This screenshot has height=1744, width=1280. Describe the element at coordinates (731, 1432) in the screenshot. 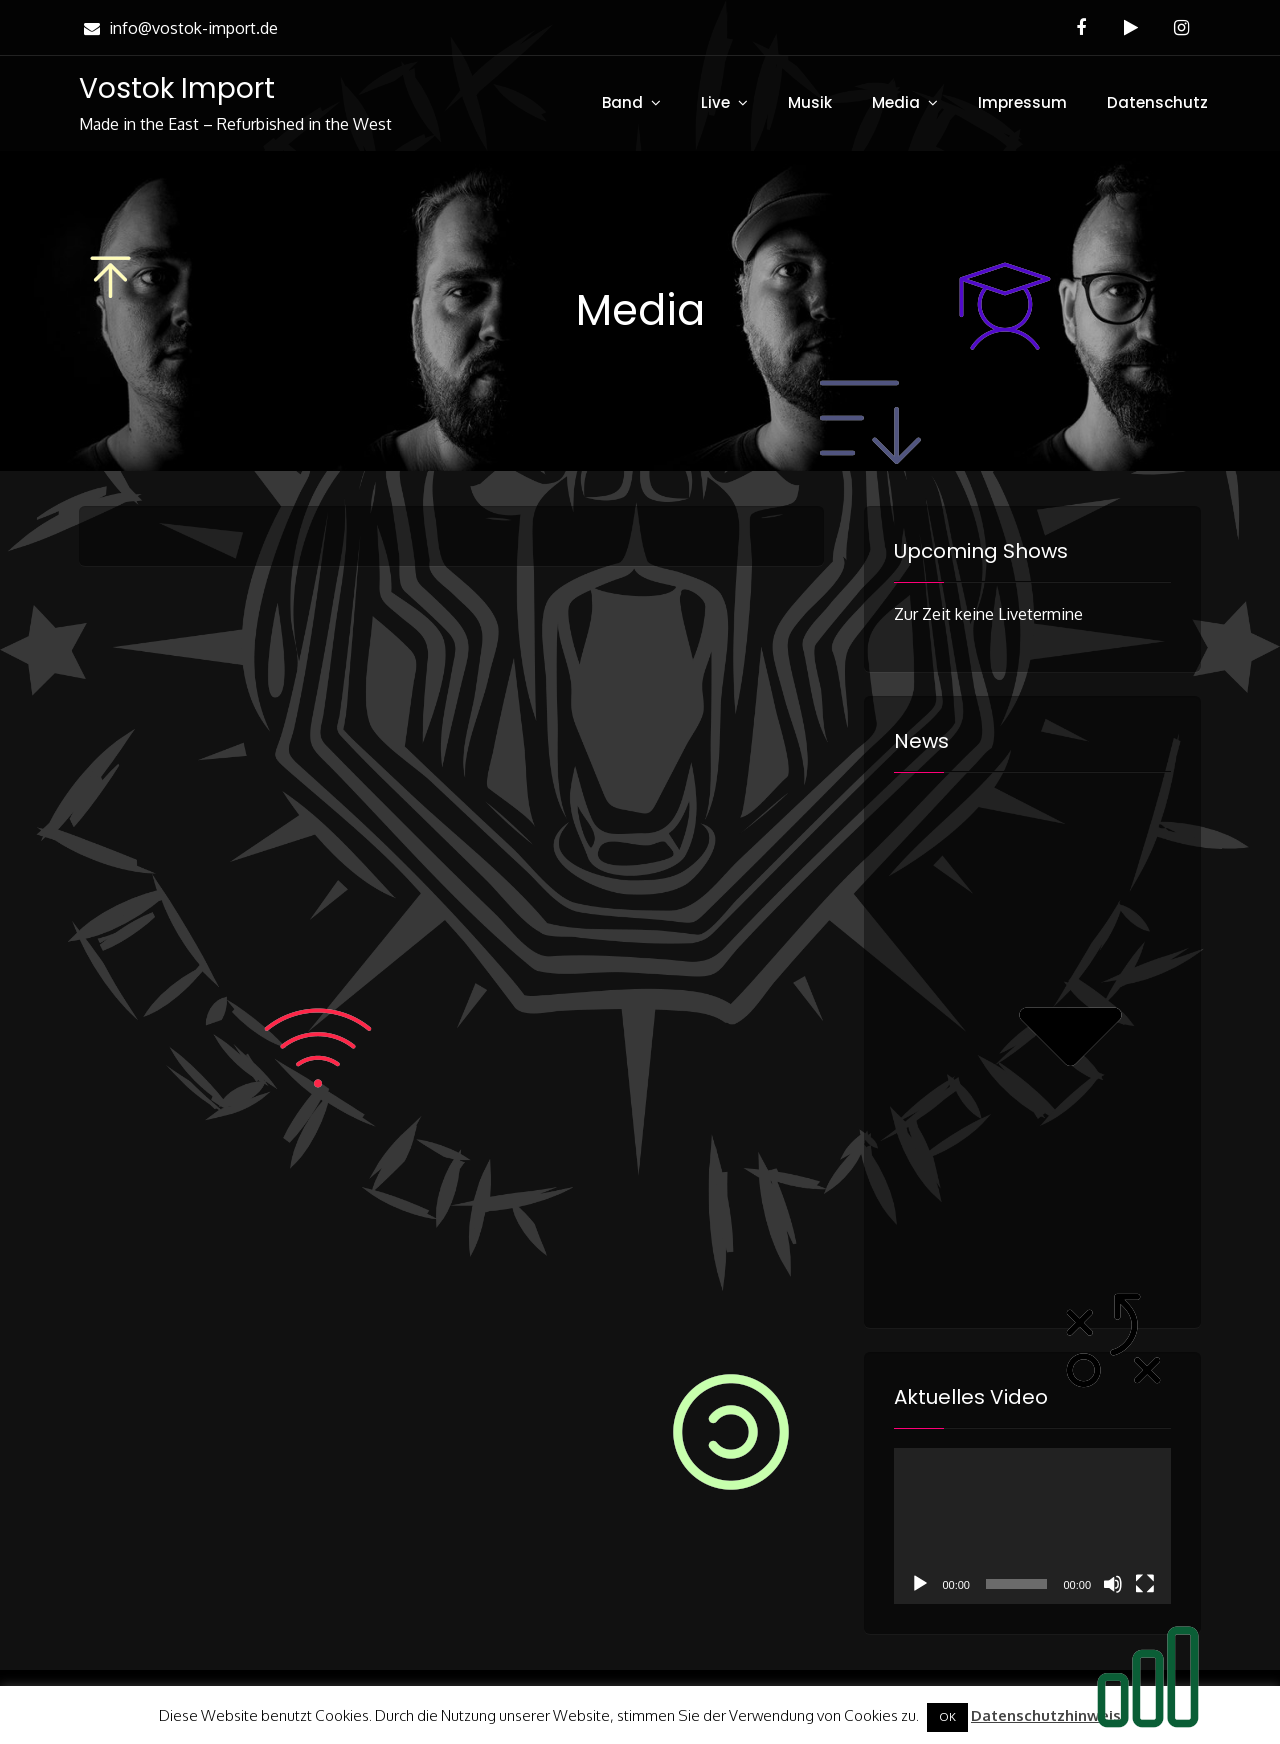

I see `indicates copyleft licensing status` at that location.